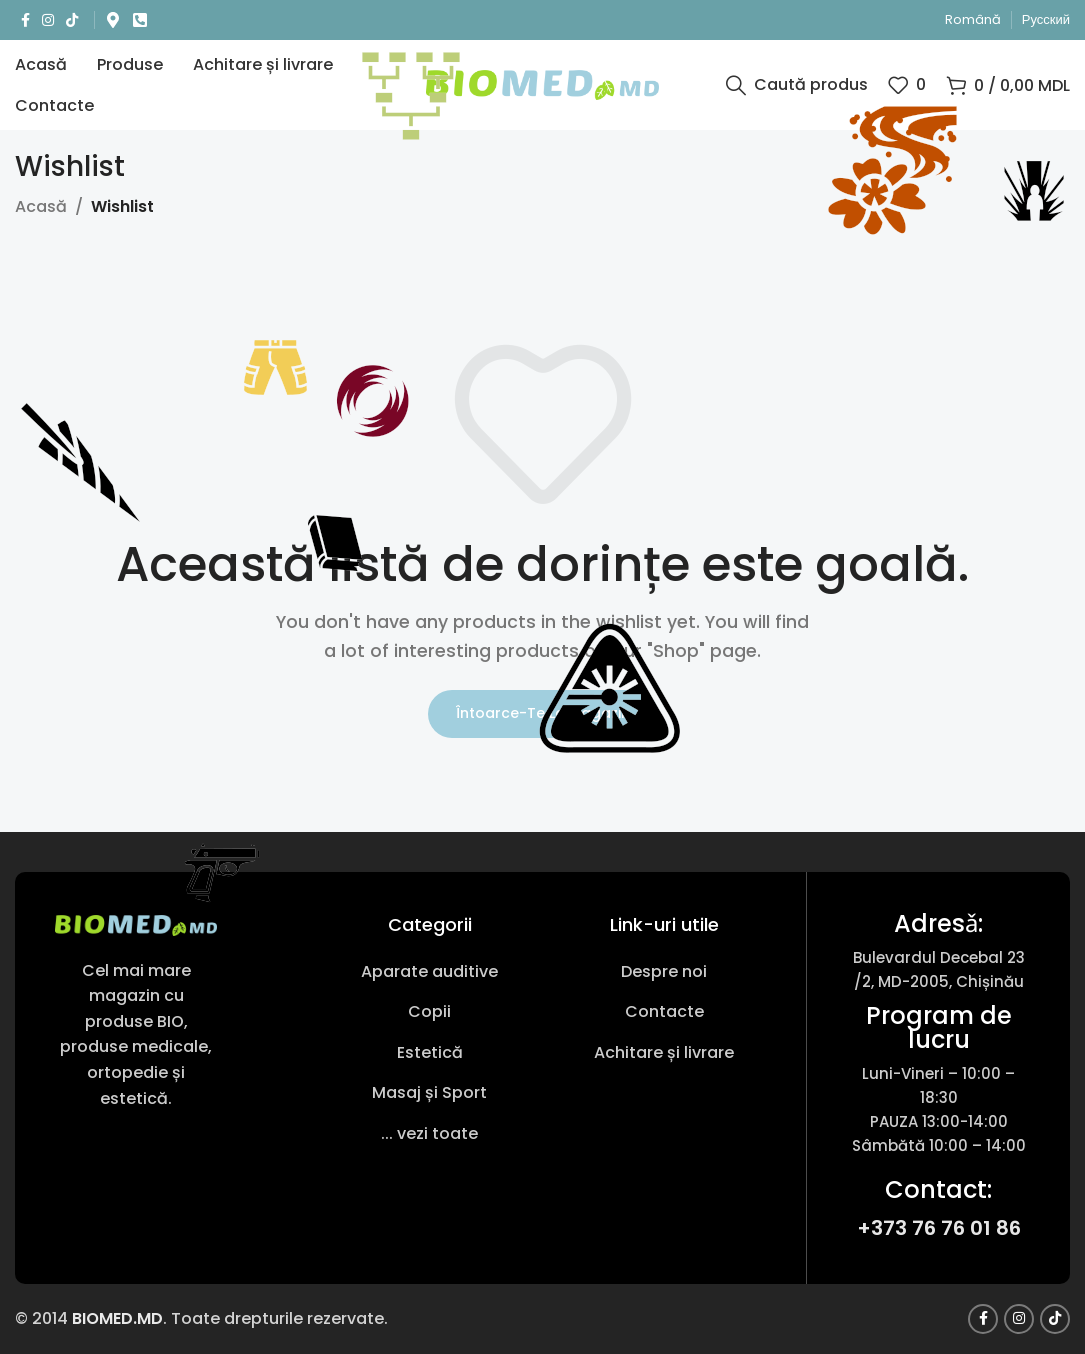  What do you see at coordinates (411, 96) in the screenshot?
I see `view family tree or genealogy chart` at bounding box center [411, 96].